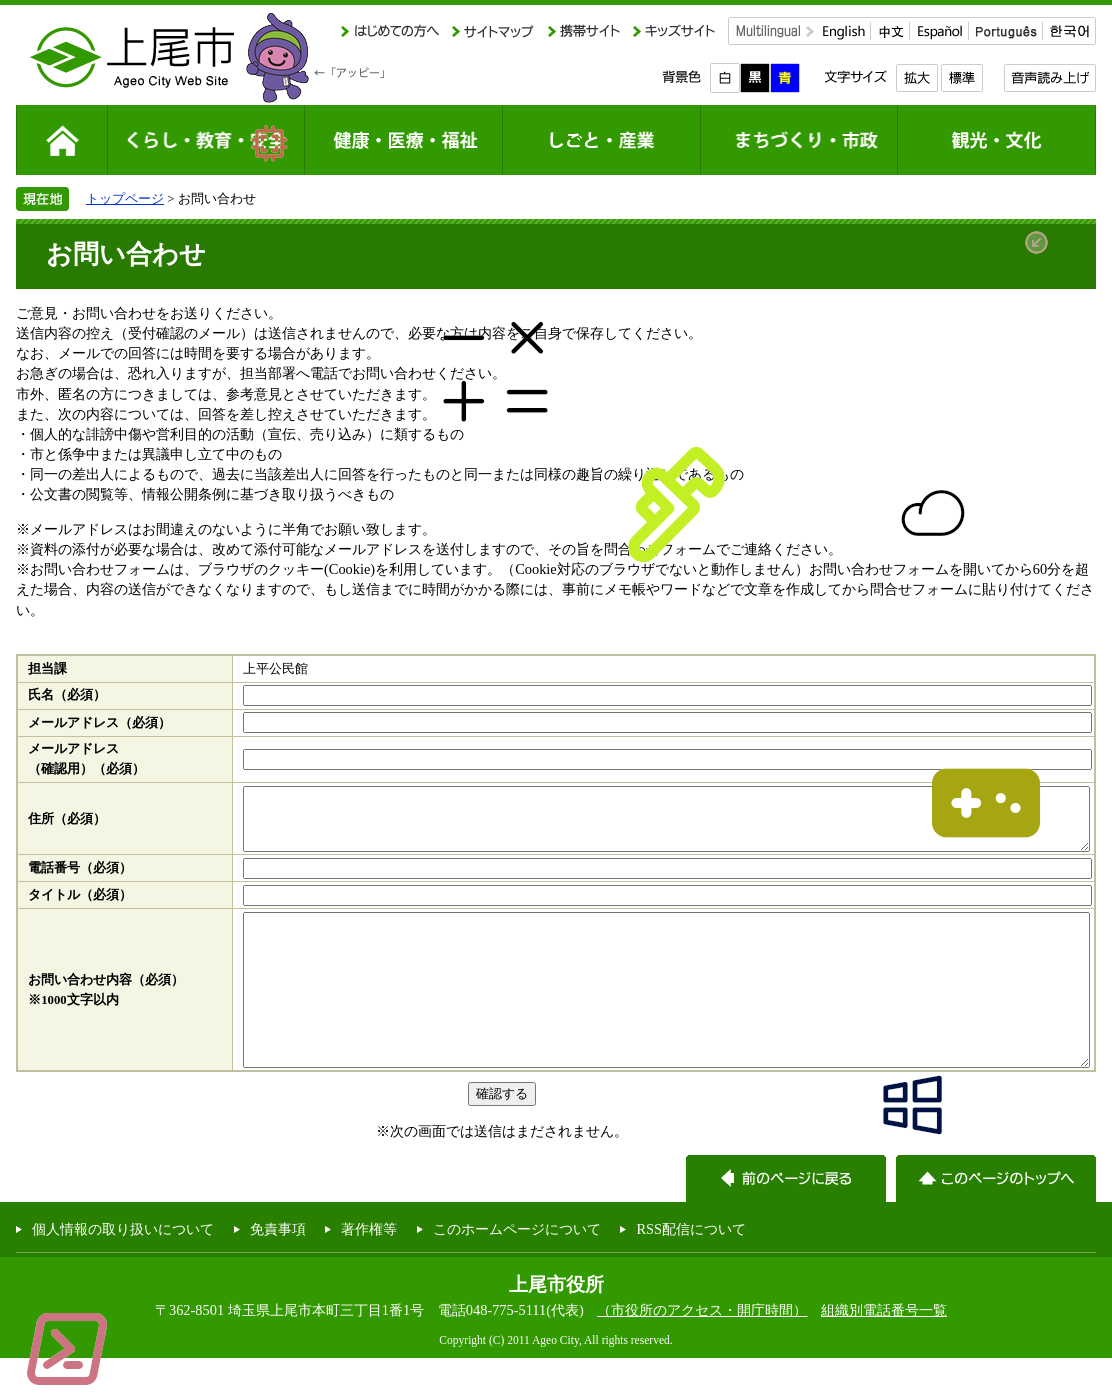  I want to click on access cloud storage, so click(933, 513).